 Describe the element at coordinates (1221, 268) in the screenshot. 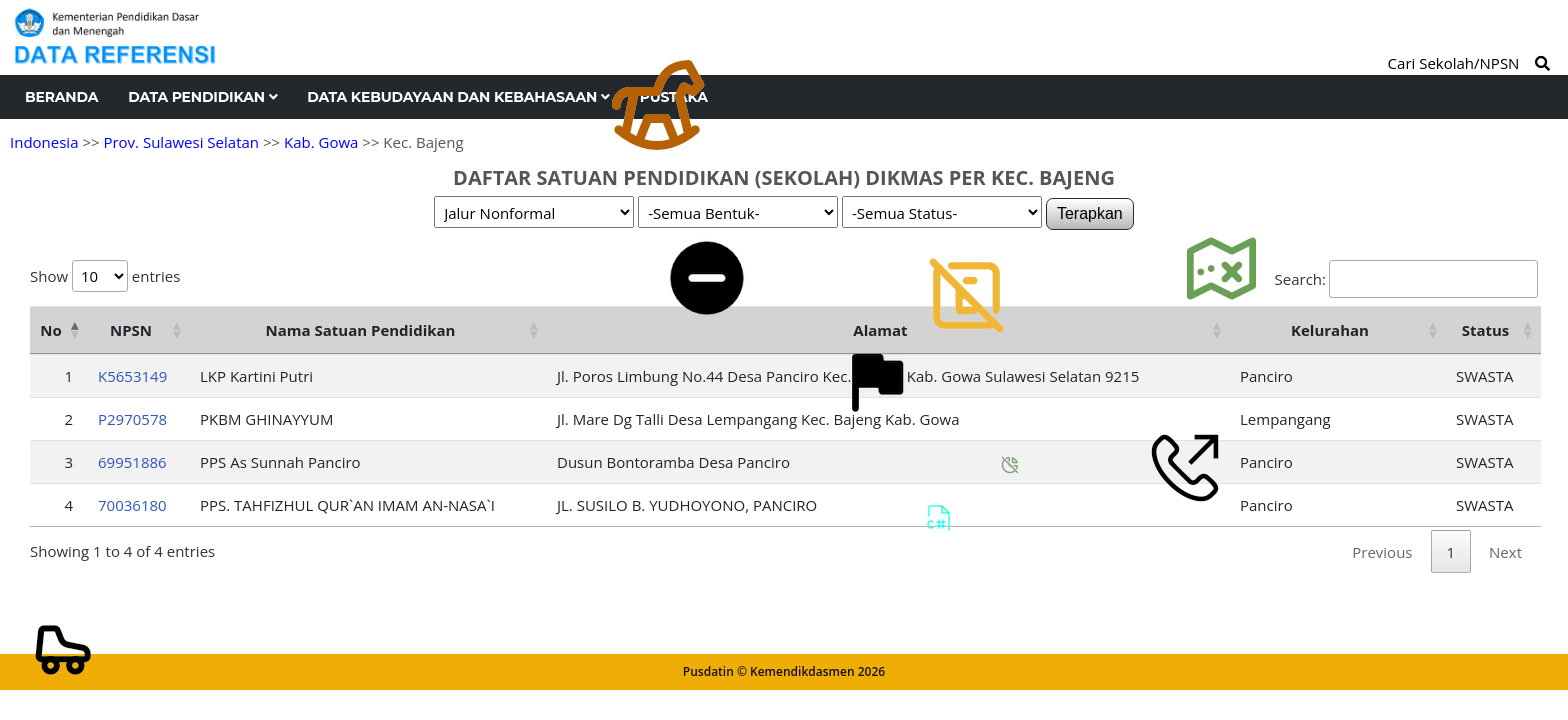

I see `view route directions on map` at that location.